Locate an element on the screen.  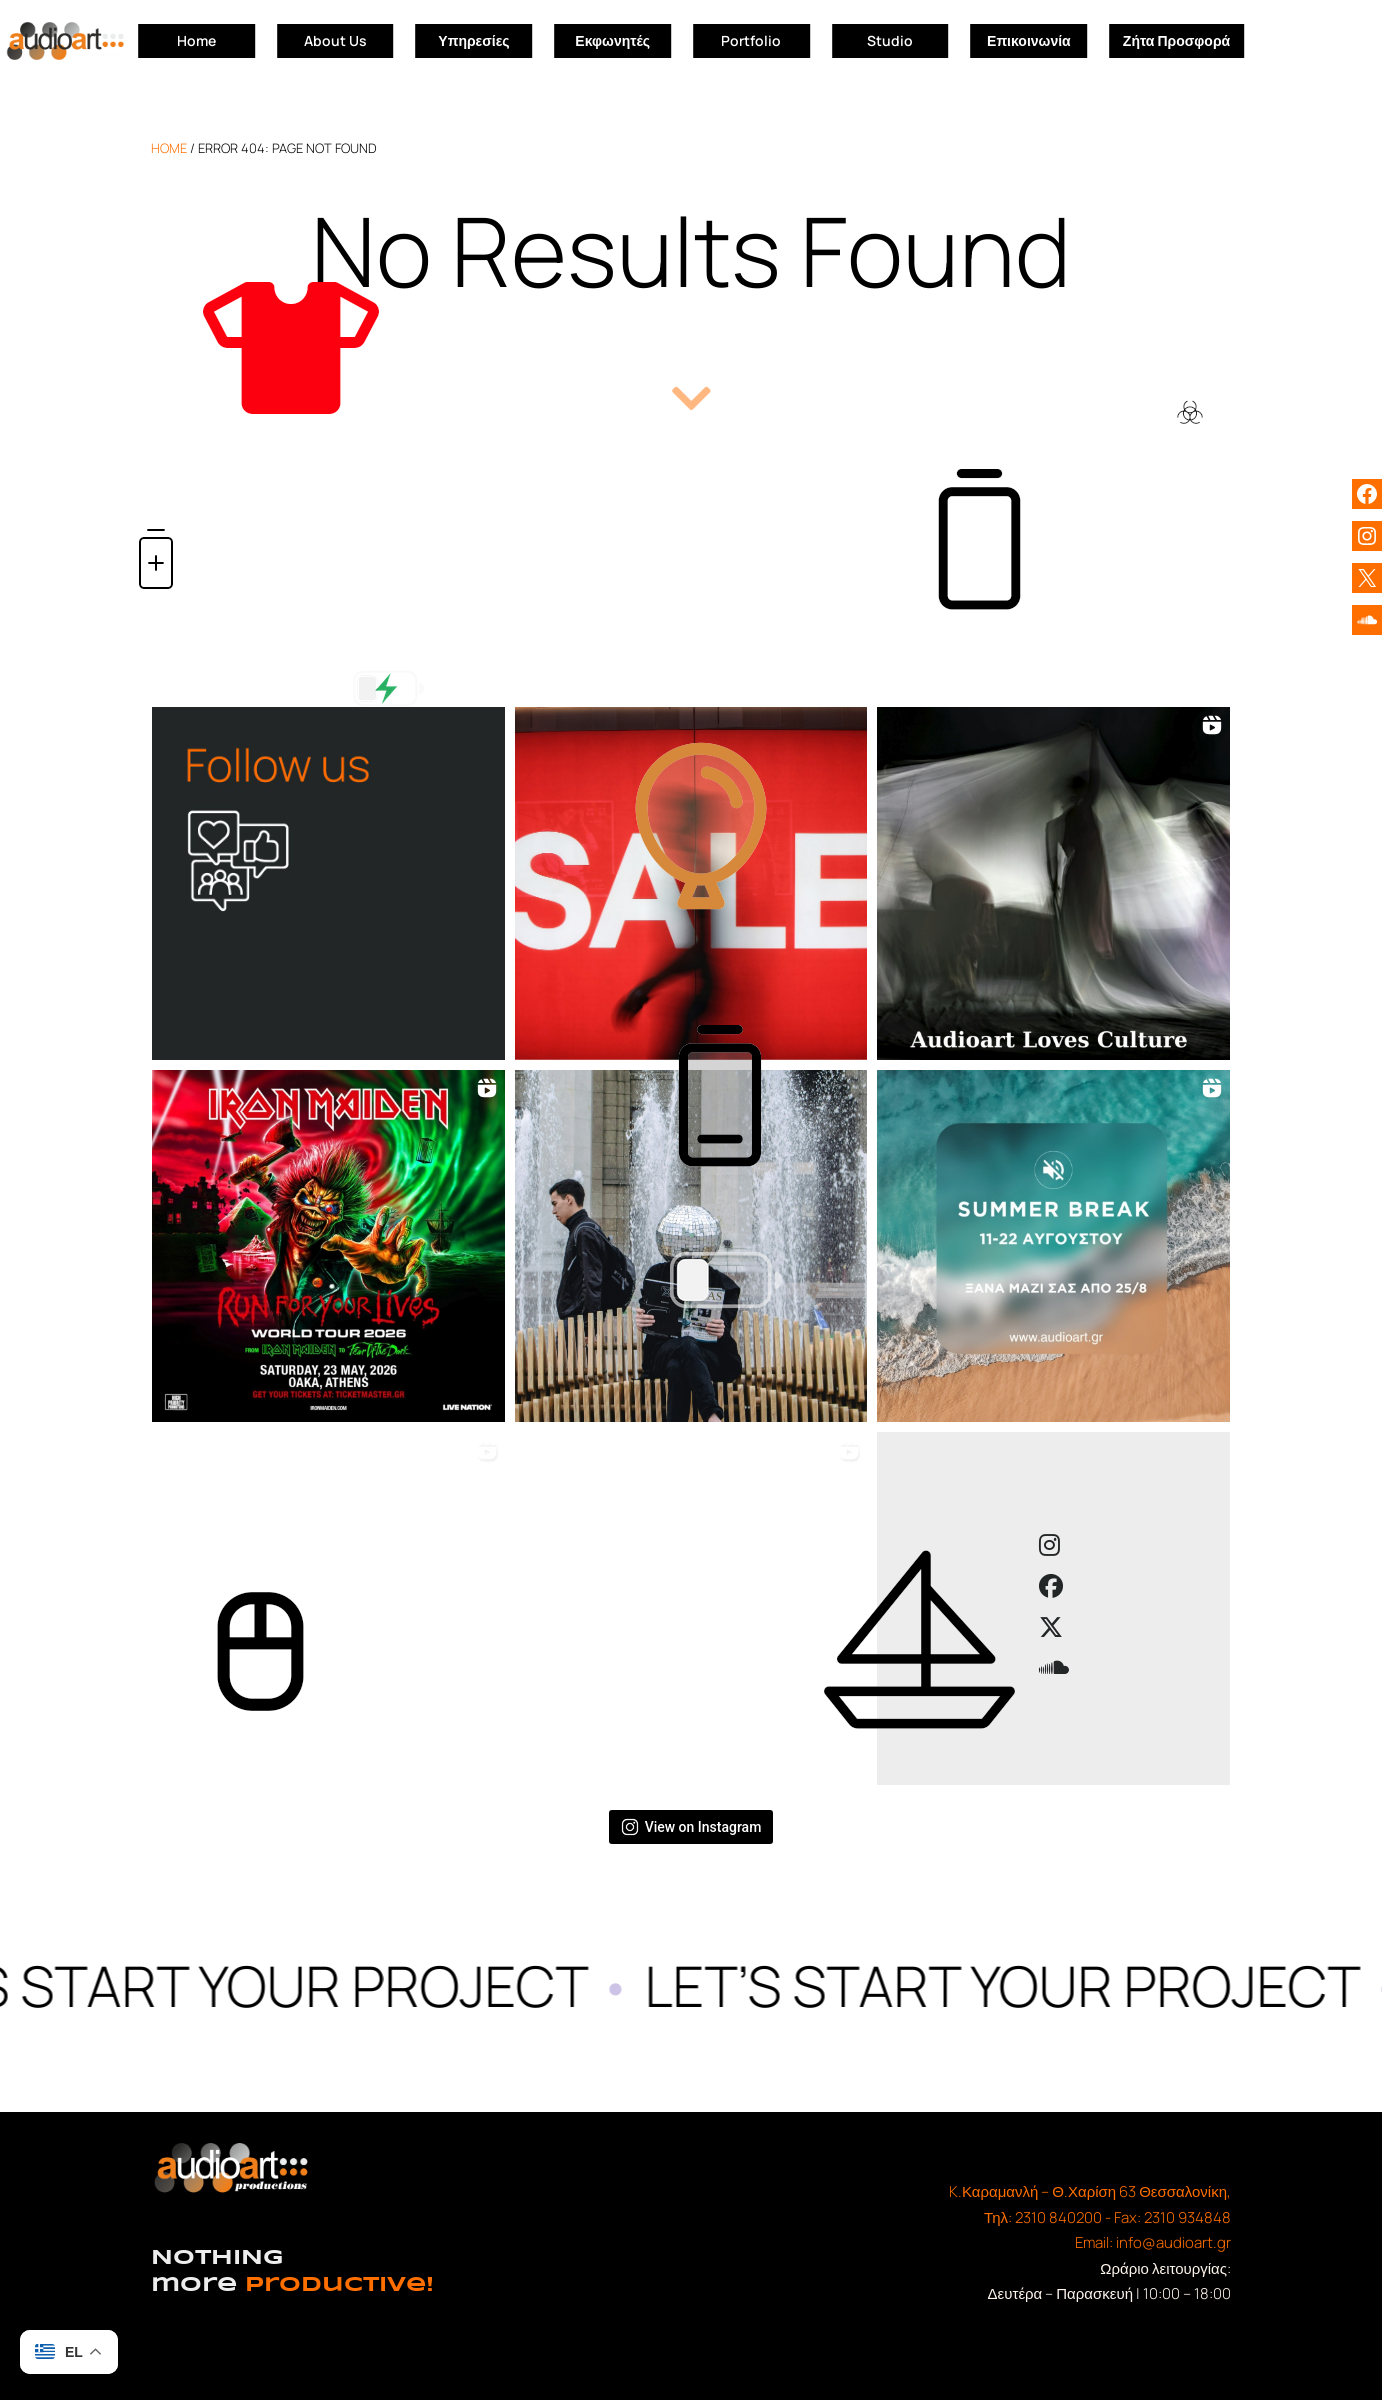
browse clothing or apparel items is located at coordinates (291, 348).